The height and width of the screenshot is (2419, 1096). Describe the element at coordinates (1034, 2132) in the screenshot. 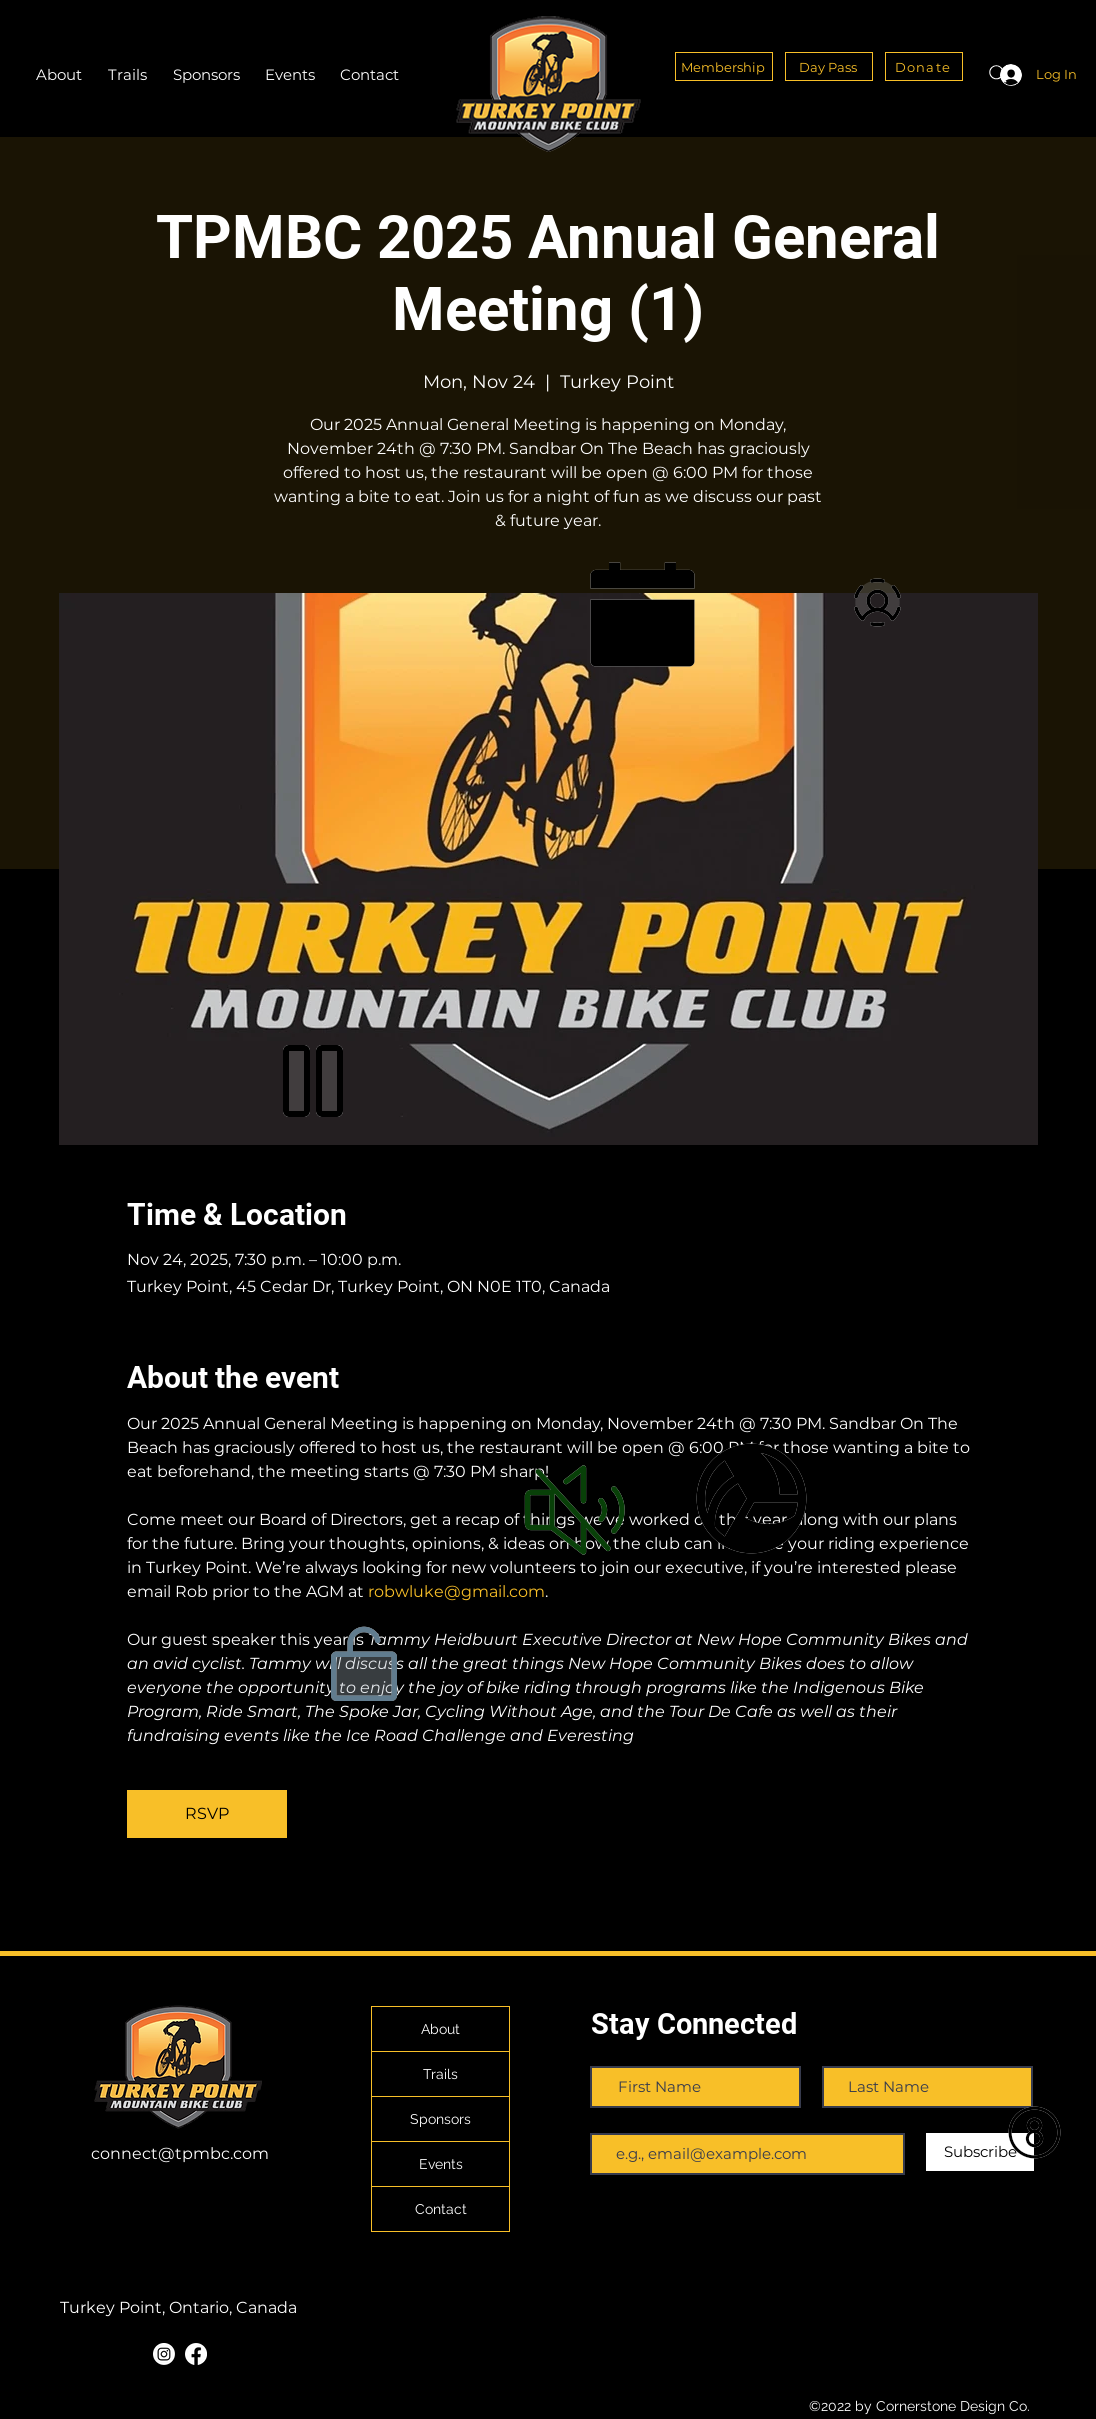

I see `indicates step 8 in a multi-step process` at that location.